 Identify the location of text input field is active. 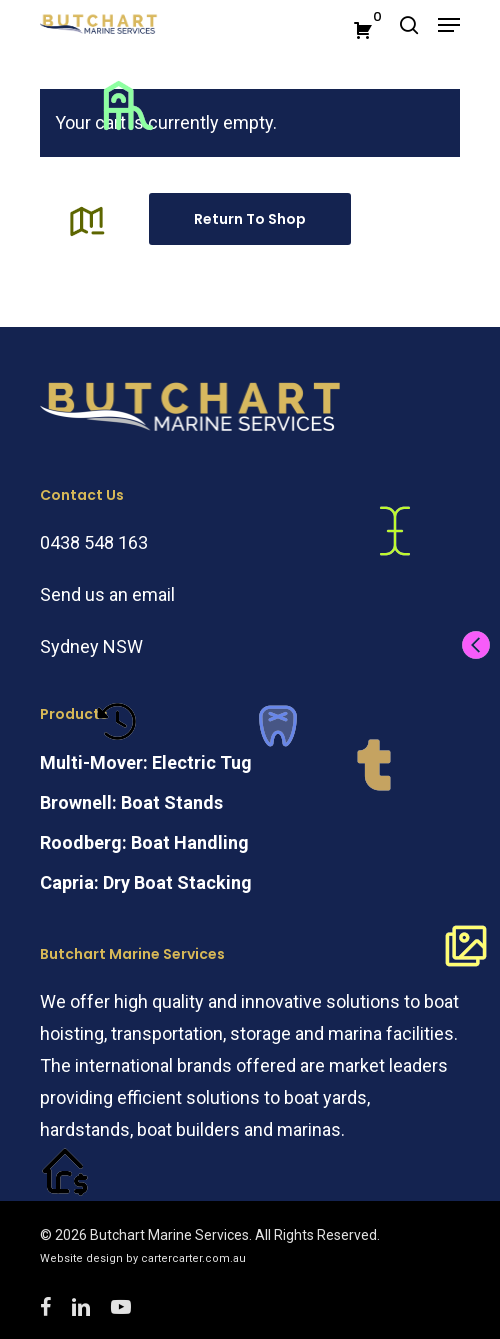
(395, 531).